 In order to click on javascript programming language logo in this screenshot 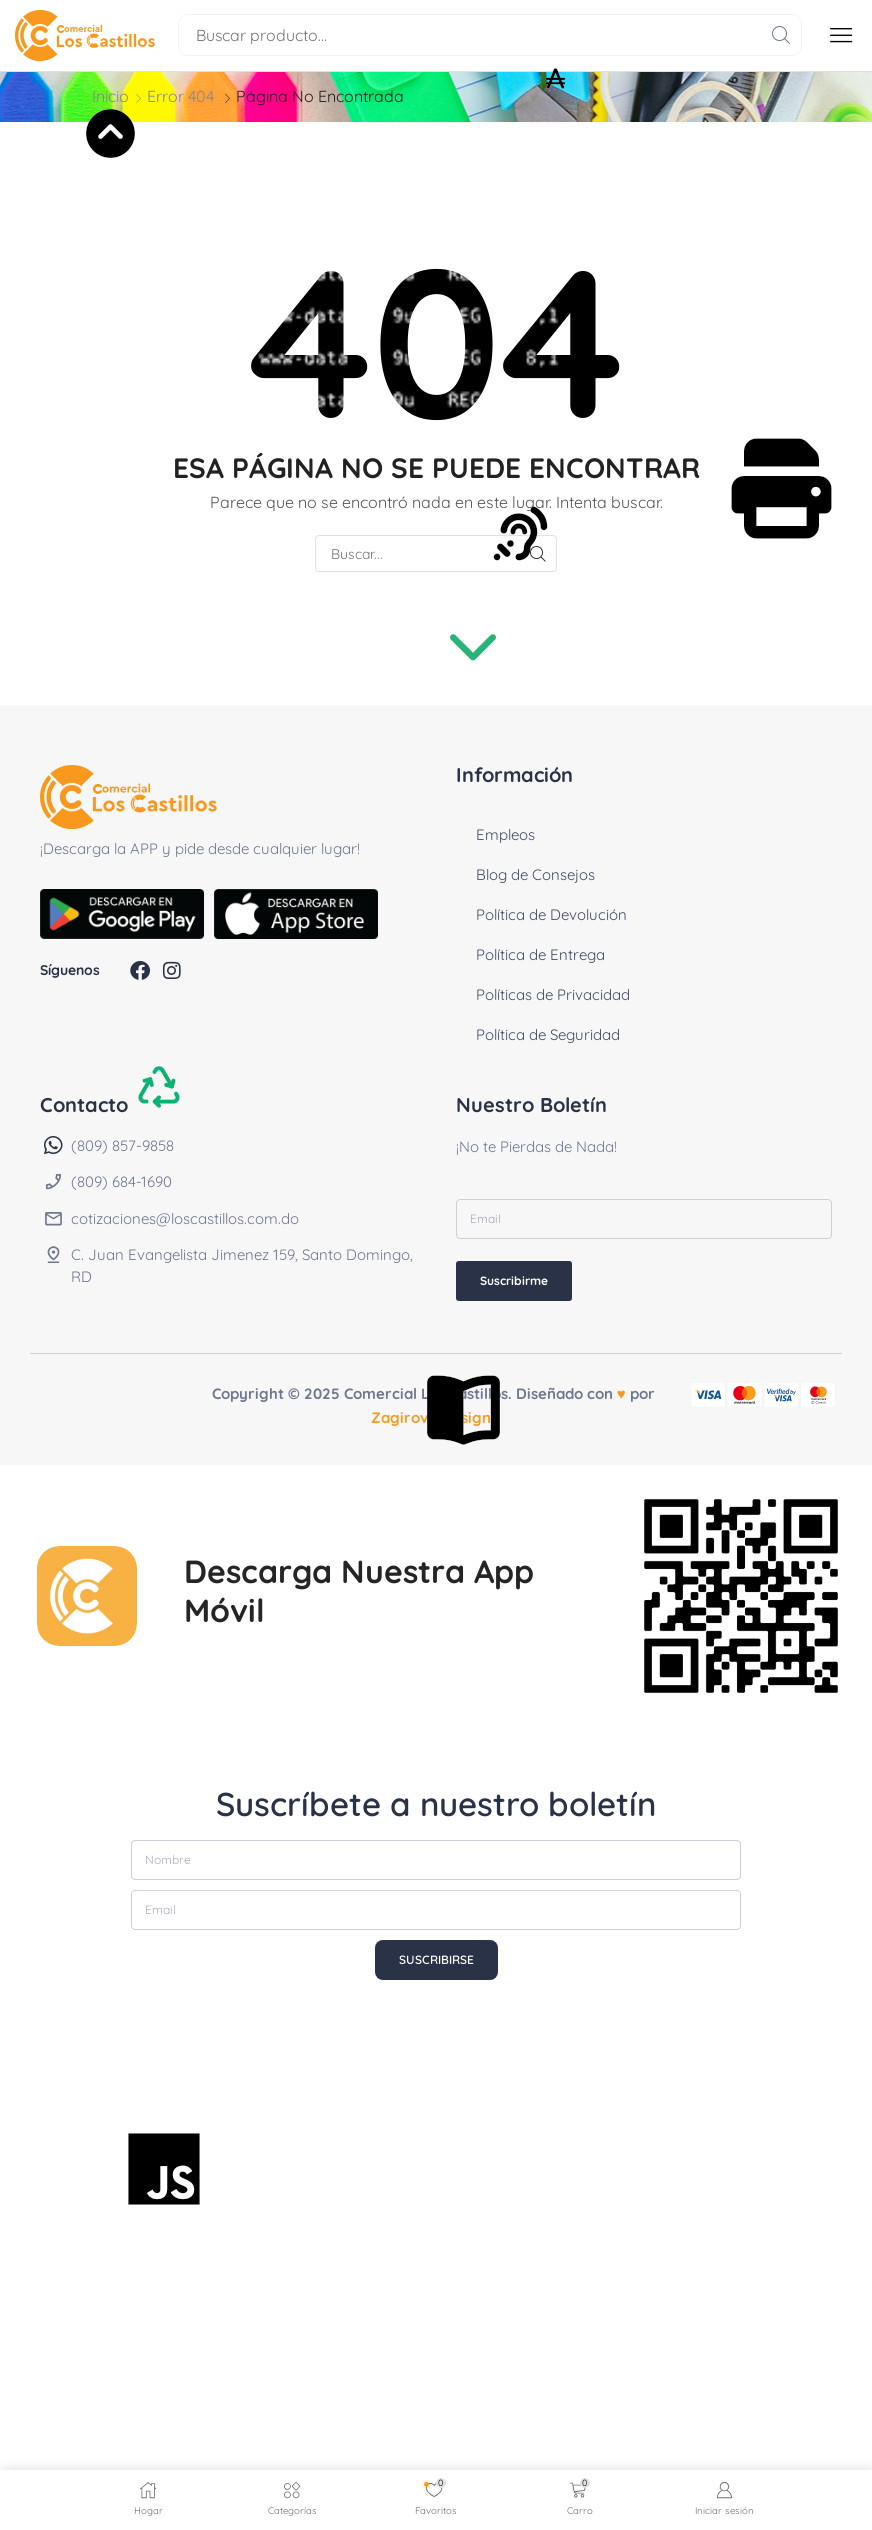, I will do `click(164, 2169)`.